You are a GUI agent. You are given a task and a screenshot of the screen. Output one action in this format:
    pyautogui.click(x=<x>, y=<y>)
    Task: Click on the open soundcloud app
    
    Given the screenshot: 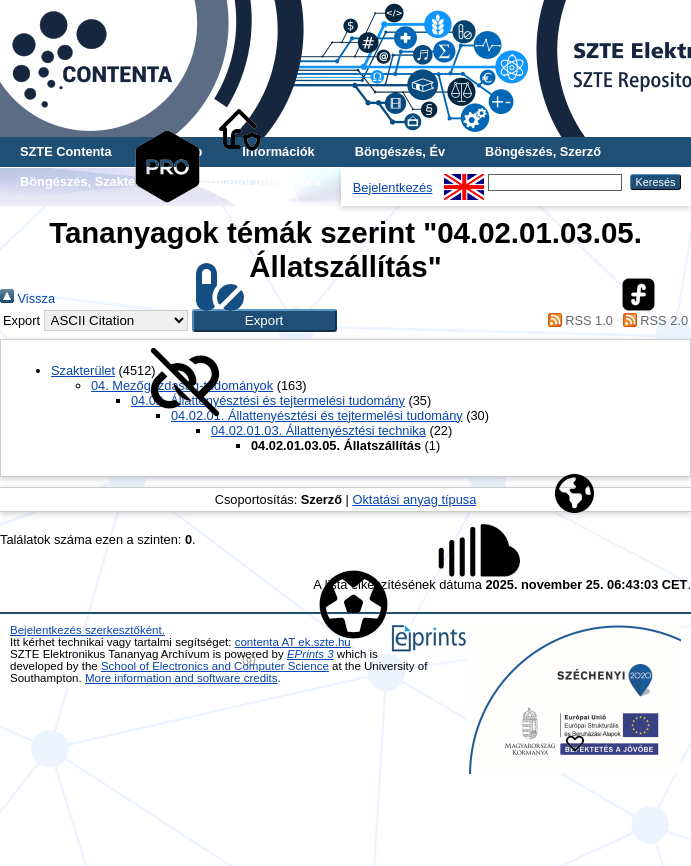 What is the action you would take?
    pyautogui.click(x=478, y=553)
    